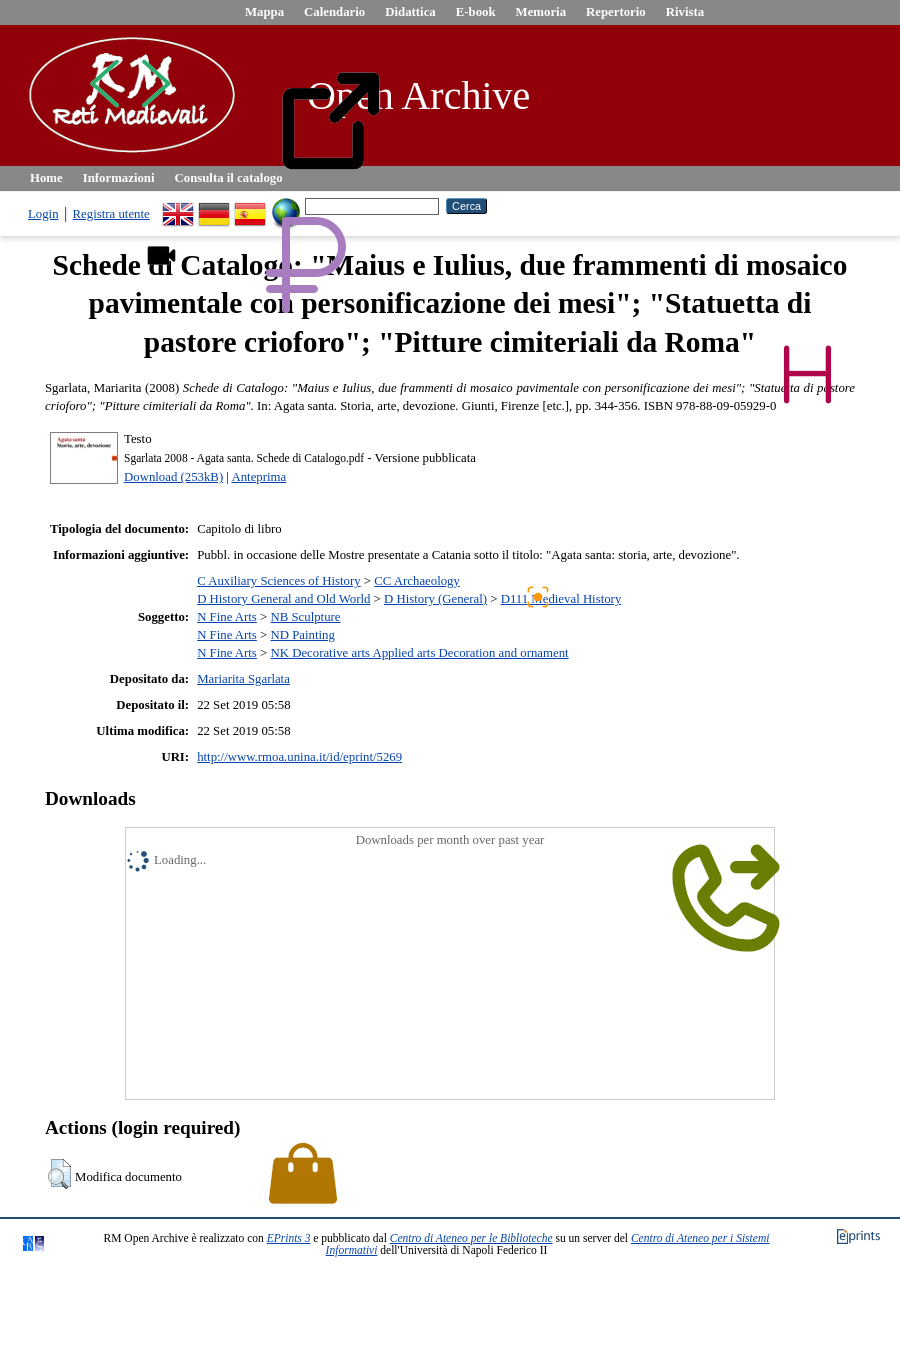 The width and height of the screenshot is (900, 1355). What do you see at coordinates (303, 1177) in the screenshot?
I see `view your shopping bag` at bounding box center [303, 1177].